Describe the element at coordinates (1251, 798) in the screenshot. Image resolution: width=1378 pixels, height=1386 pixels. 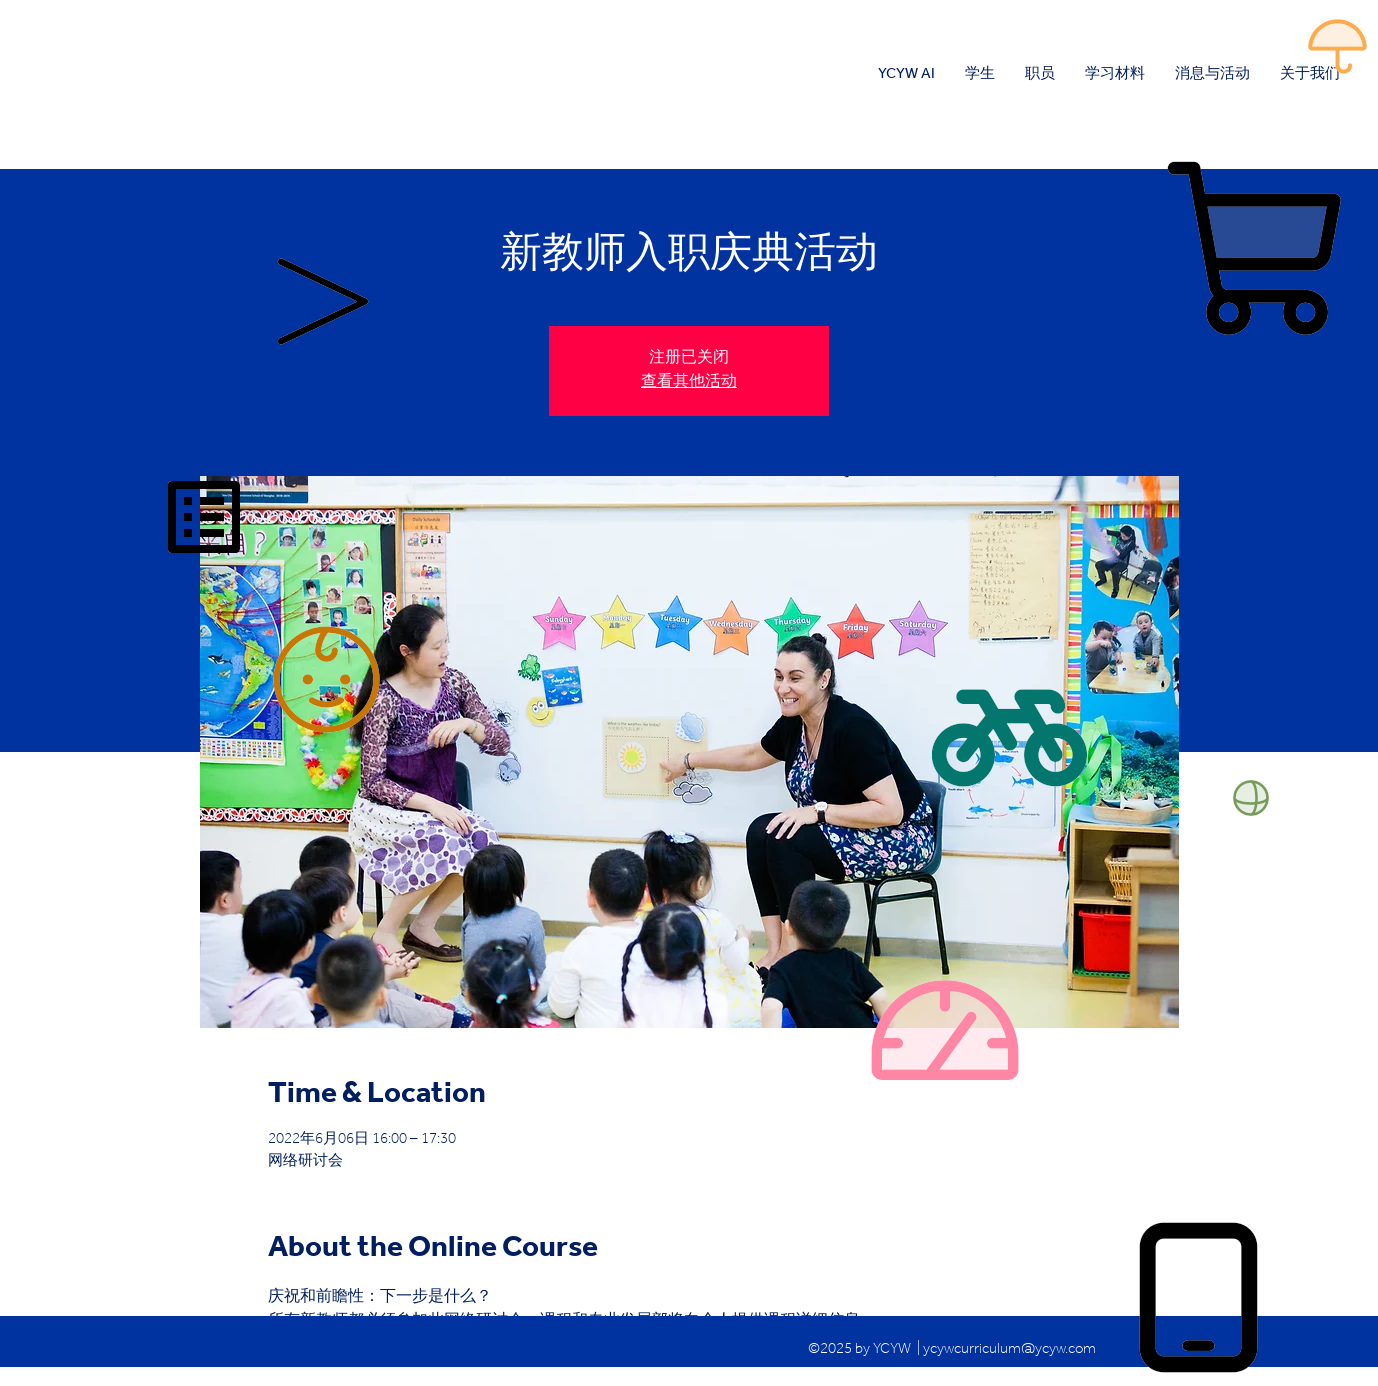
I see `access global or worldwide settings` at that location.